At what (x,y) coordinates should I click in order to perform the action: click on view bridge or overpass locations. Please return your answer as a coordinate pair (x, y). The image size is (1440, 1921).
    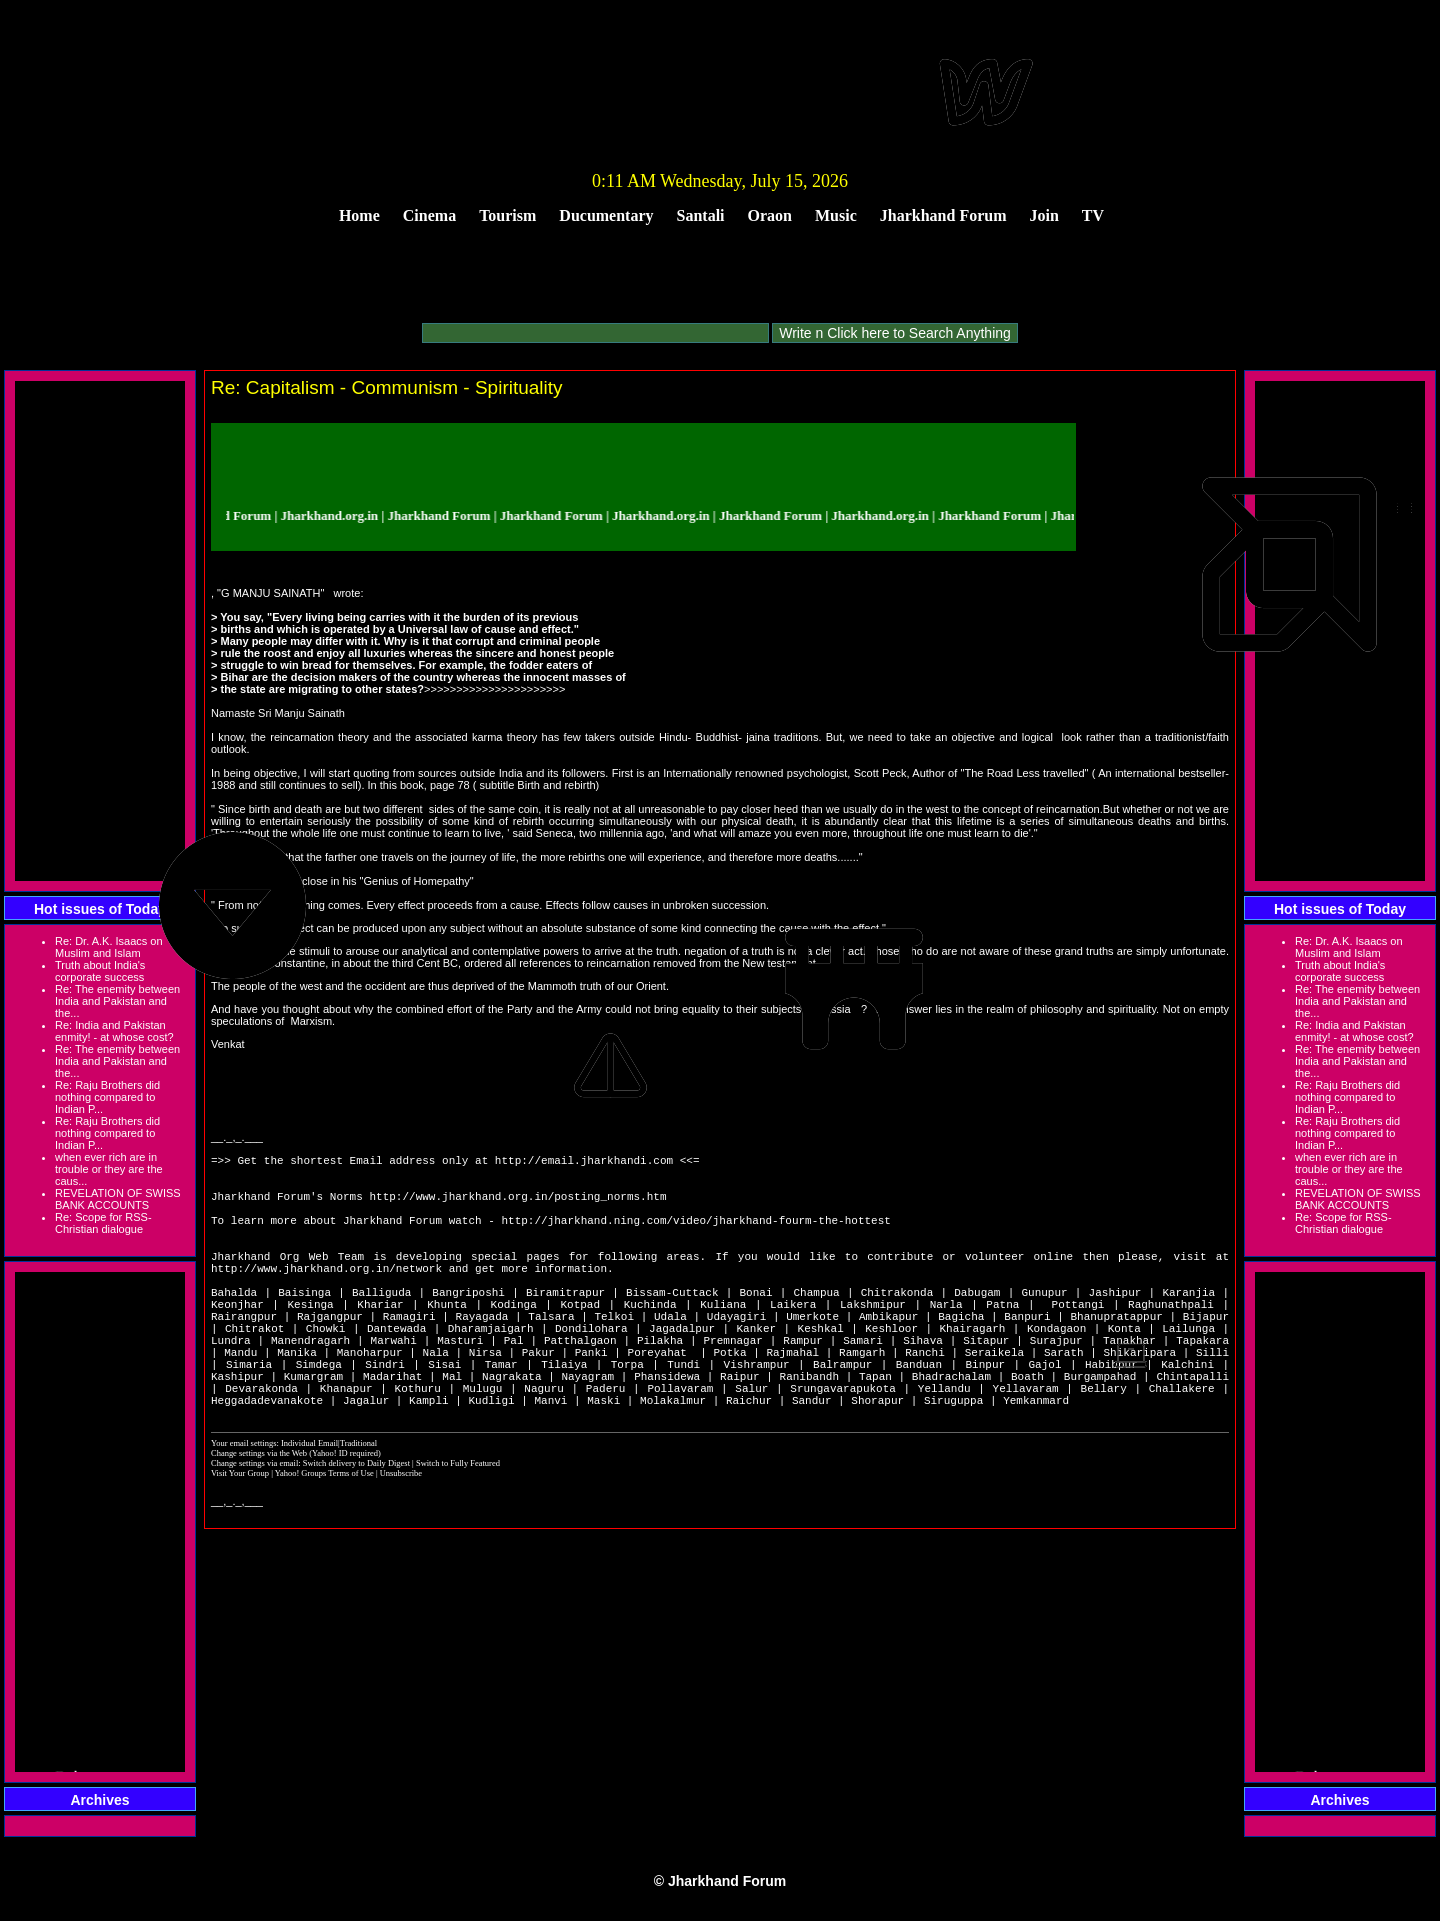
    Looking at the image, I should click on (854, 989).